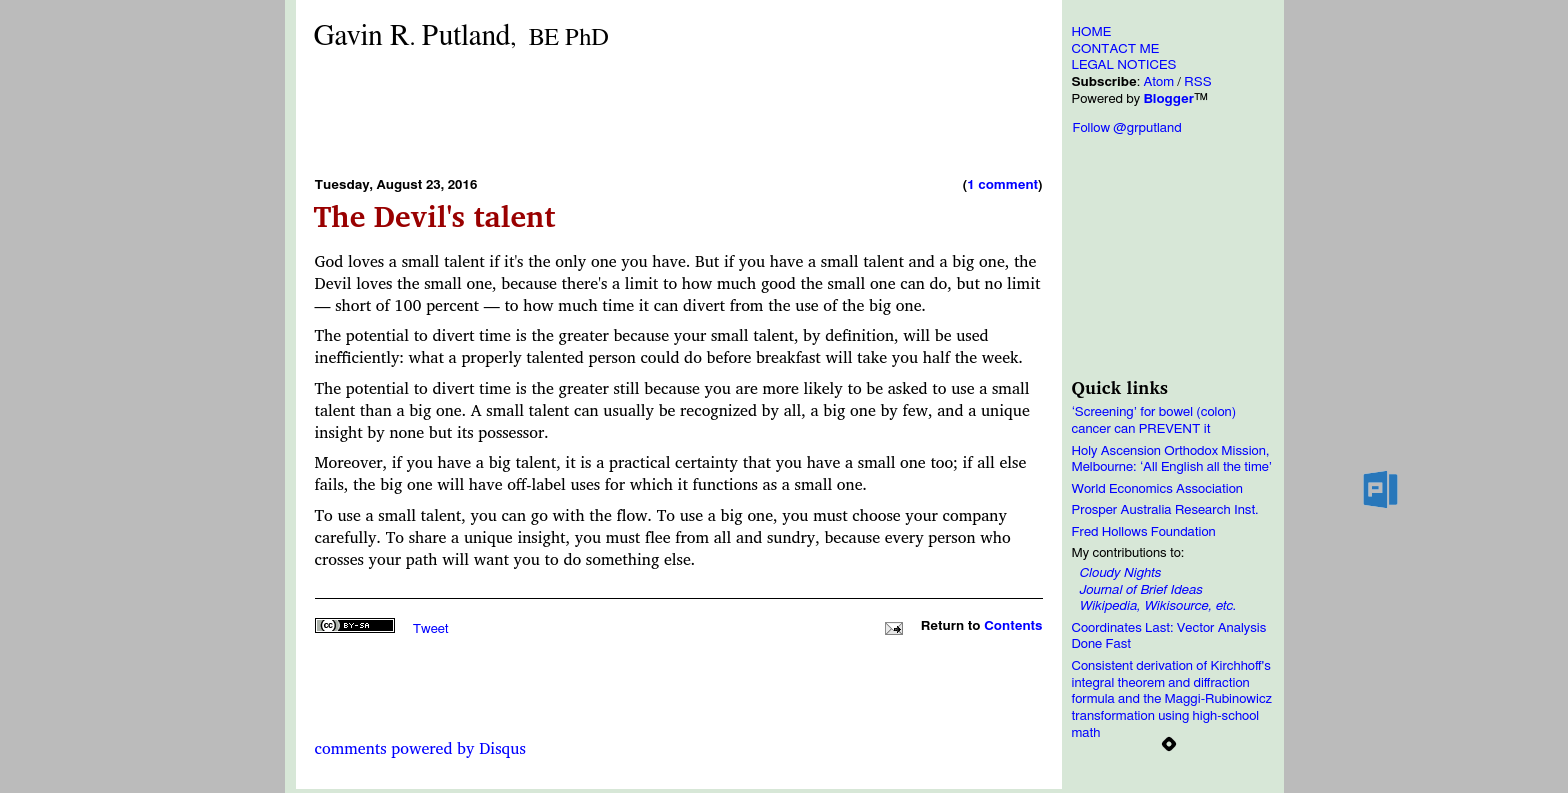 The width and height of the screenshot is (1568, 793). What do you see at coordinates (1380, 489) in the screenshot?
I see `open a PowerPoint presentation file` at bounding box center [1380, 489].